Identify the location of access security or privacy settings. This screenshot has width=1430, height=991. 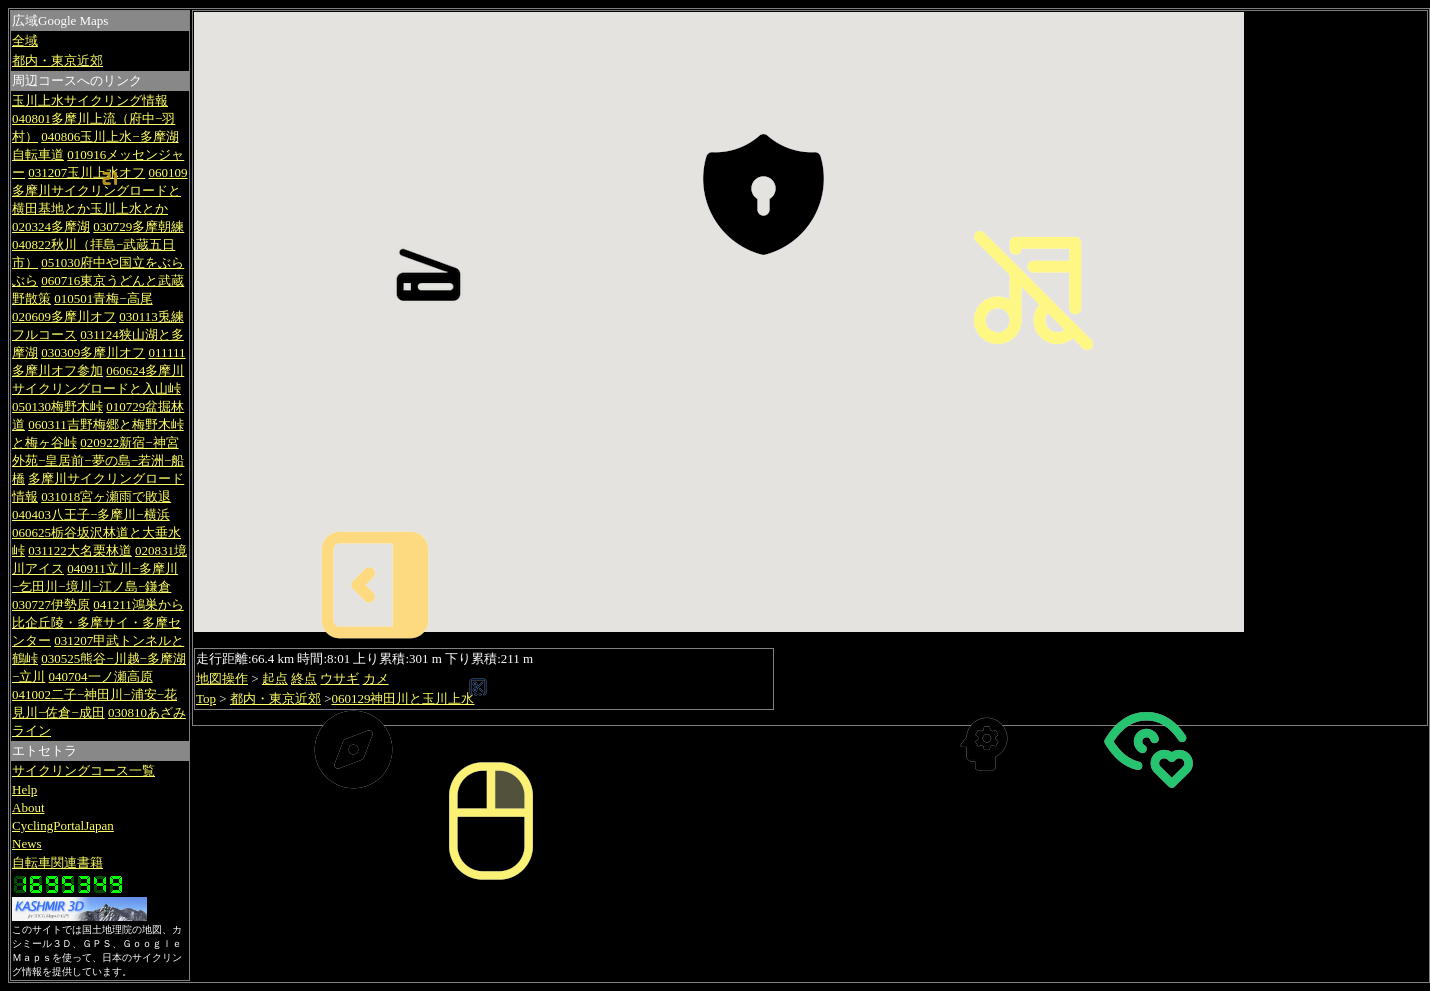
(763, 194).